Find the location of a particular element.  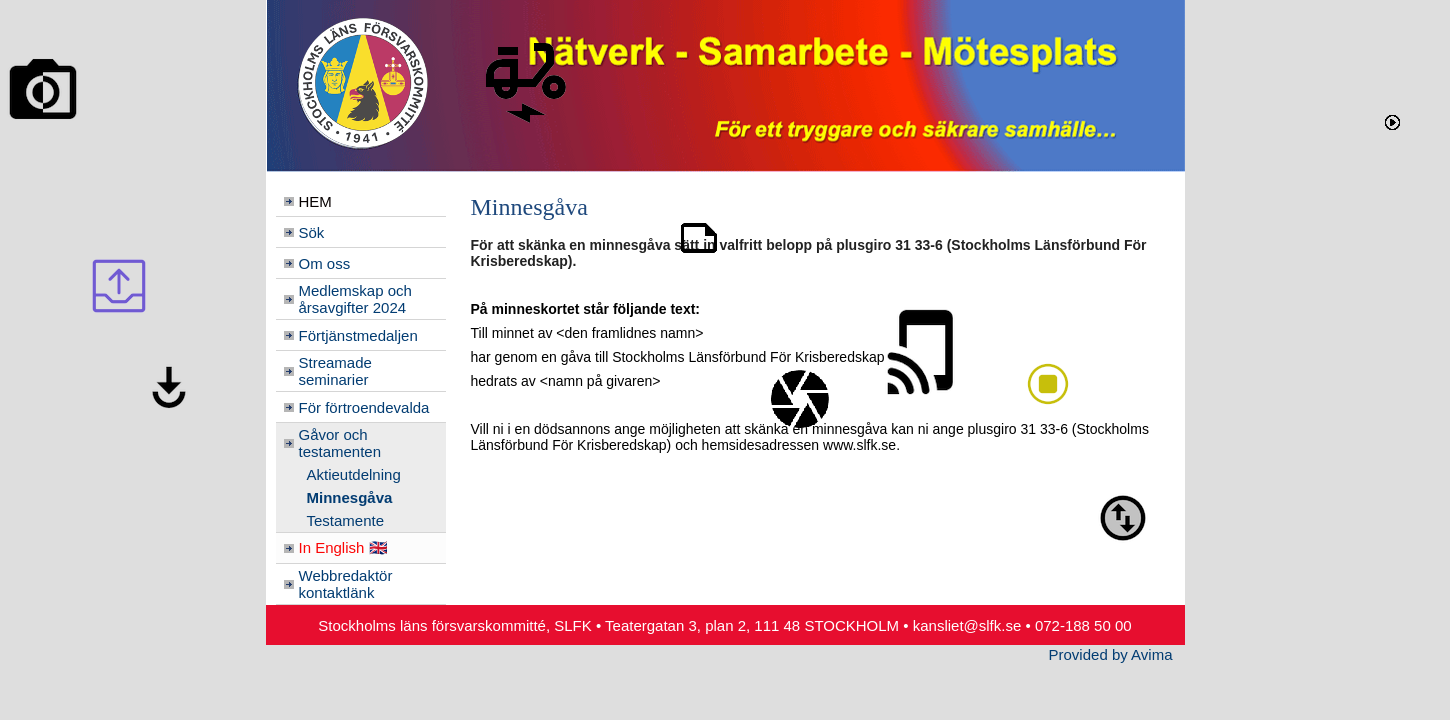

download content to device is located at coordinates (169, 386).